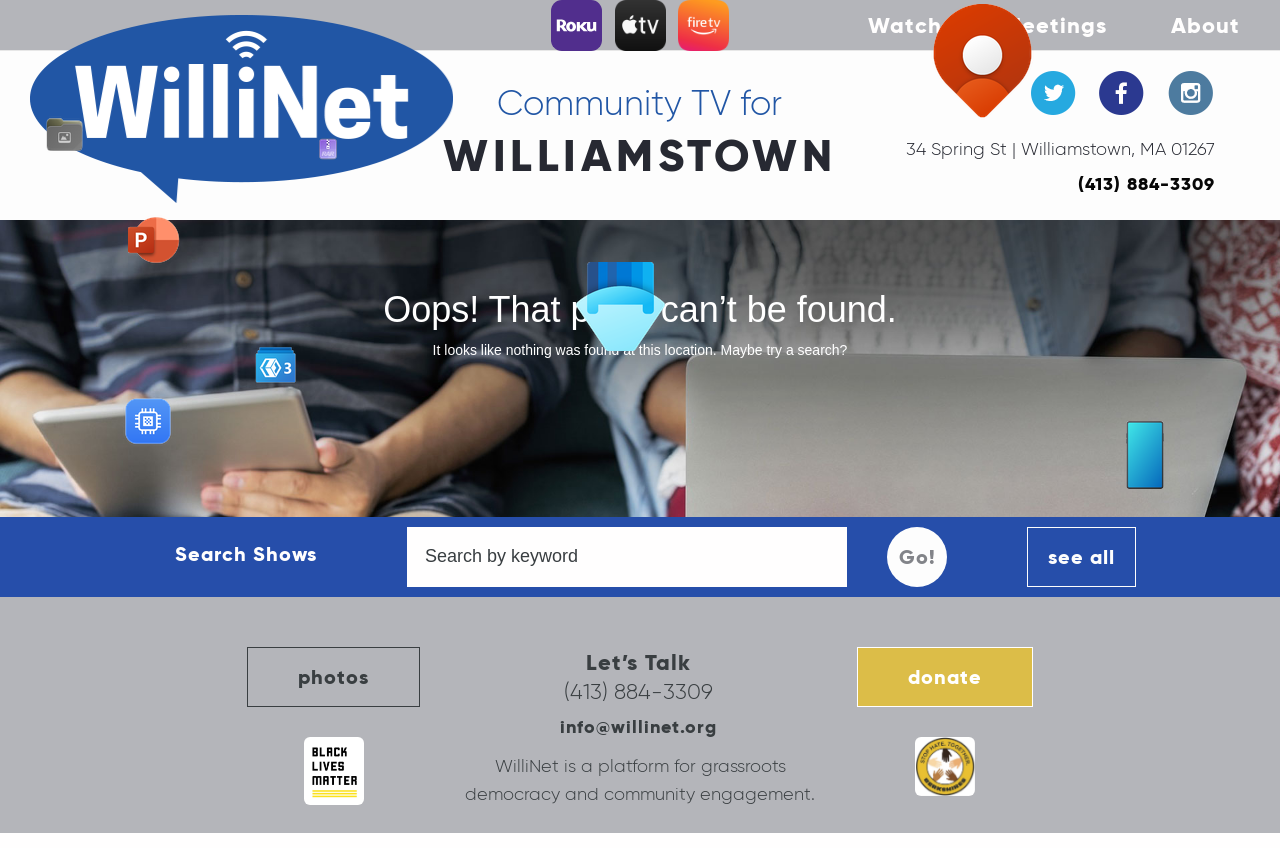 Image resolution: width=1280 pixels, height=848 pixels. Describe the element at coordinates (148, 422) in the screenshot. I see `access electronics or hardware settings` at that location.